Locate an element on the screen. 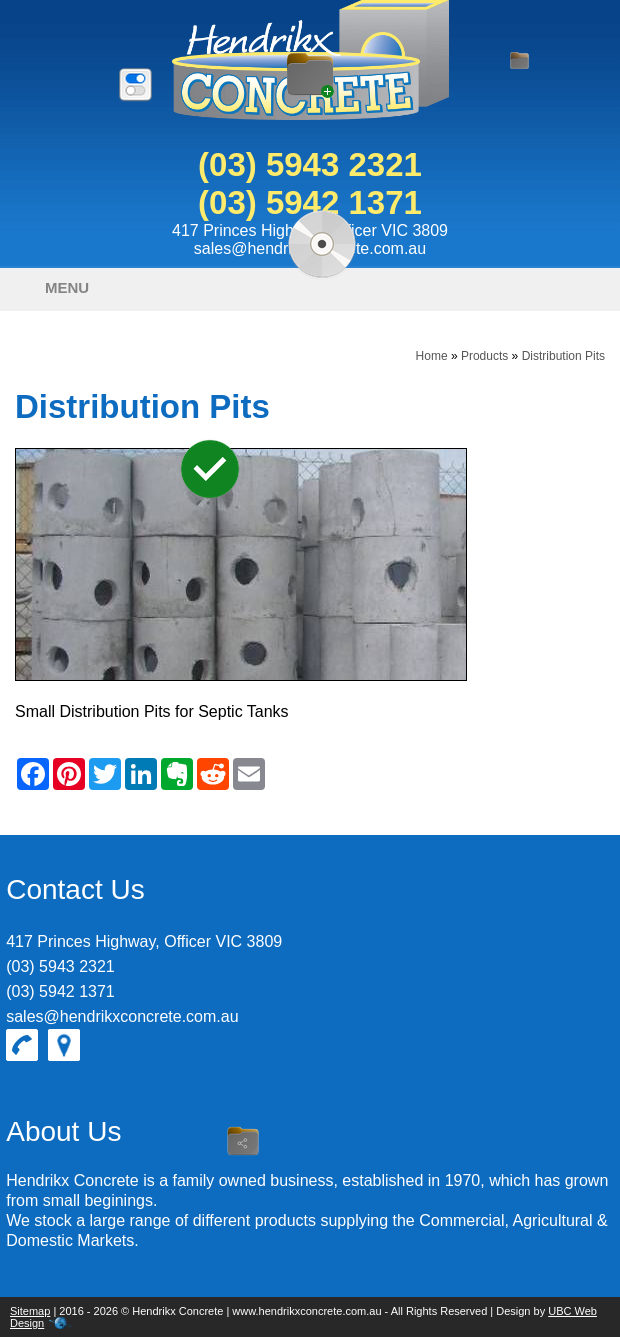  unmount or eject a CD/DVD writer drive is located at coordinates (322, 244).